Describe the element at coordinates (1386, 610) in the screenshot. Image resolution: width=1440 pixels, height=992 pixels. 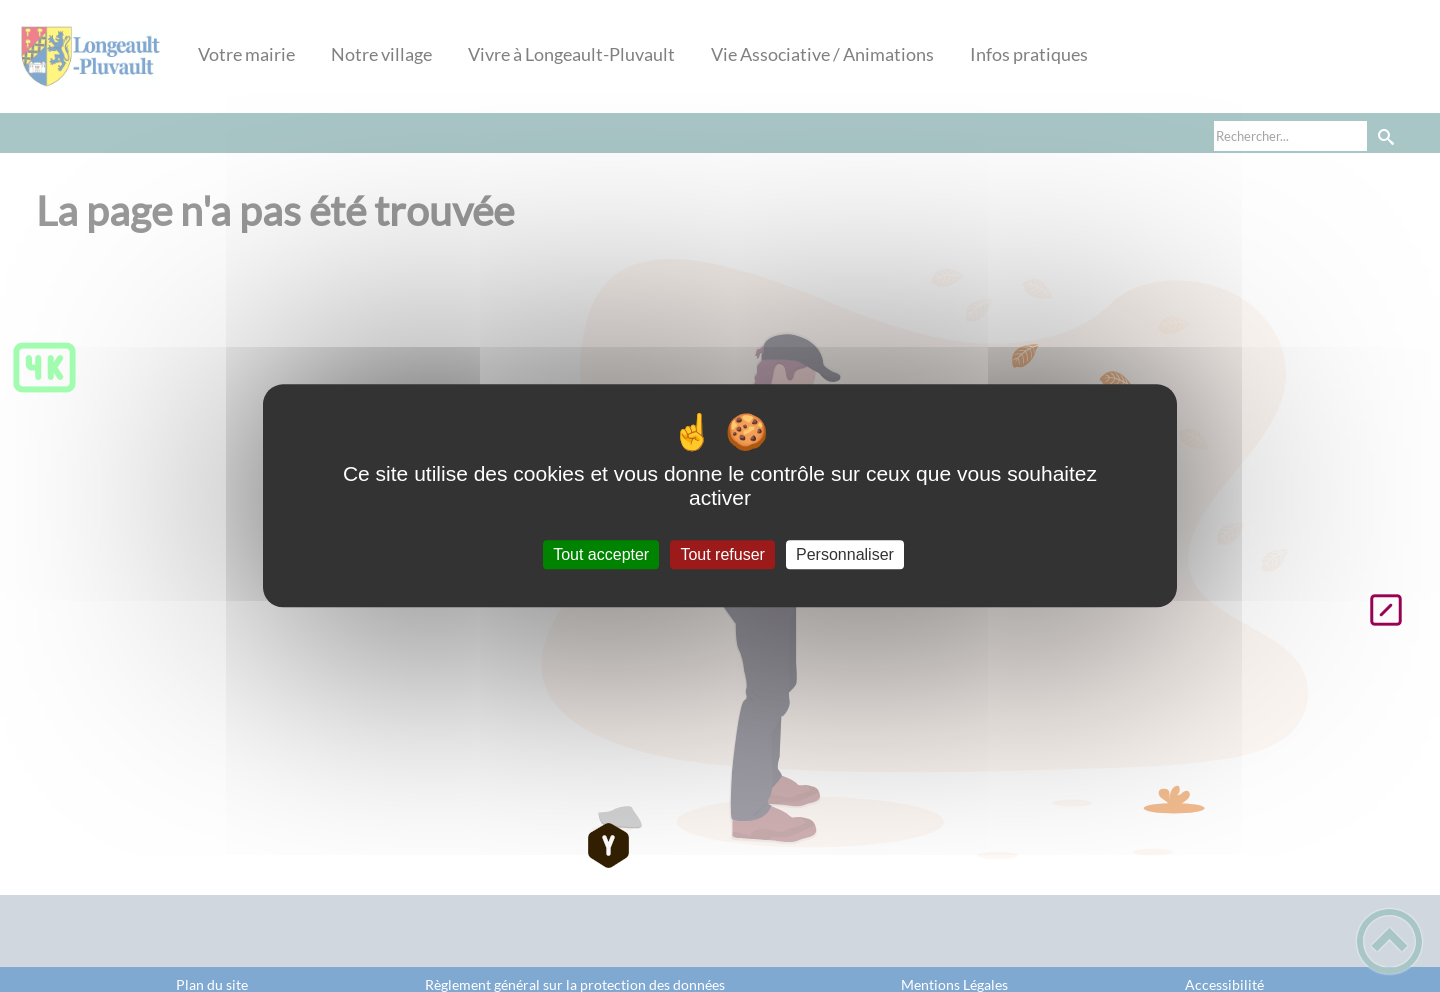
I see `indicates a blocked or prohibited action` at that location.